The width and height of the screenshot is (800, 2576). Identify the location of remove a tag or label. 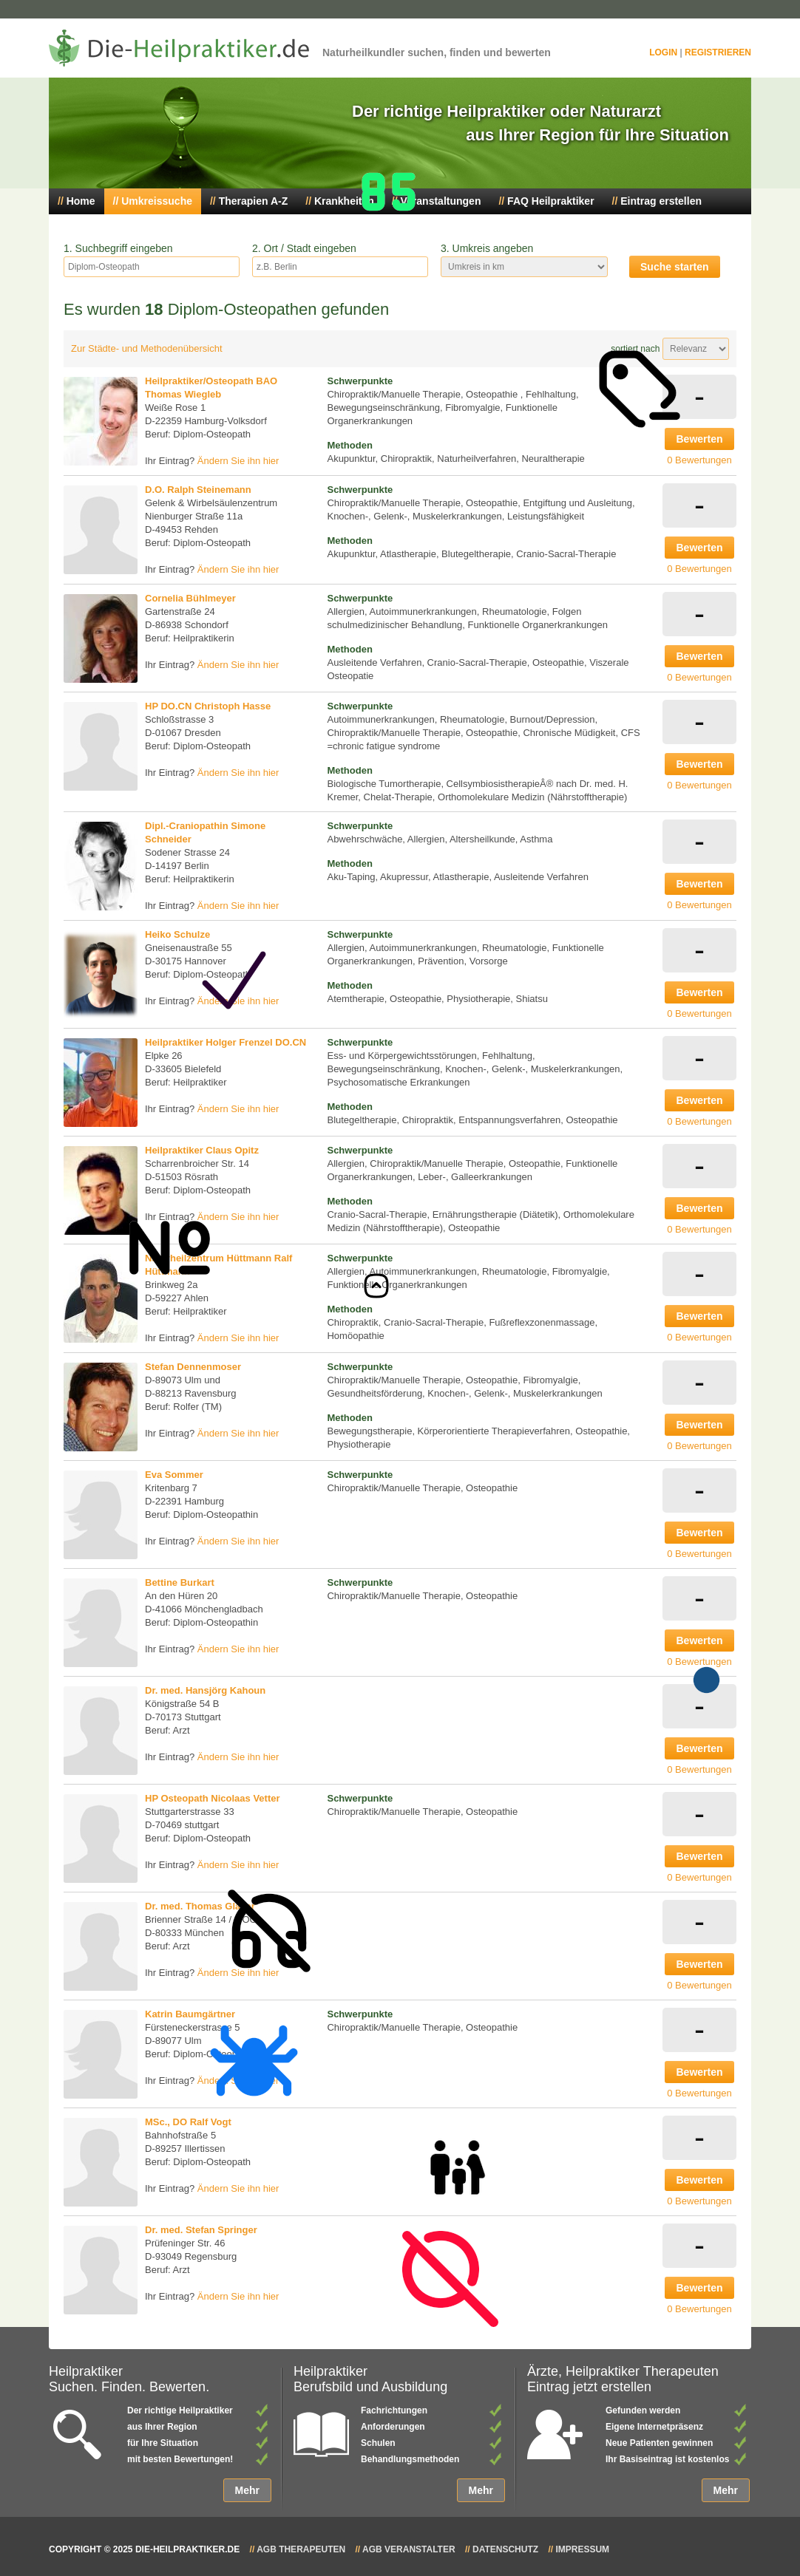
(637, 389).